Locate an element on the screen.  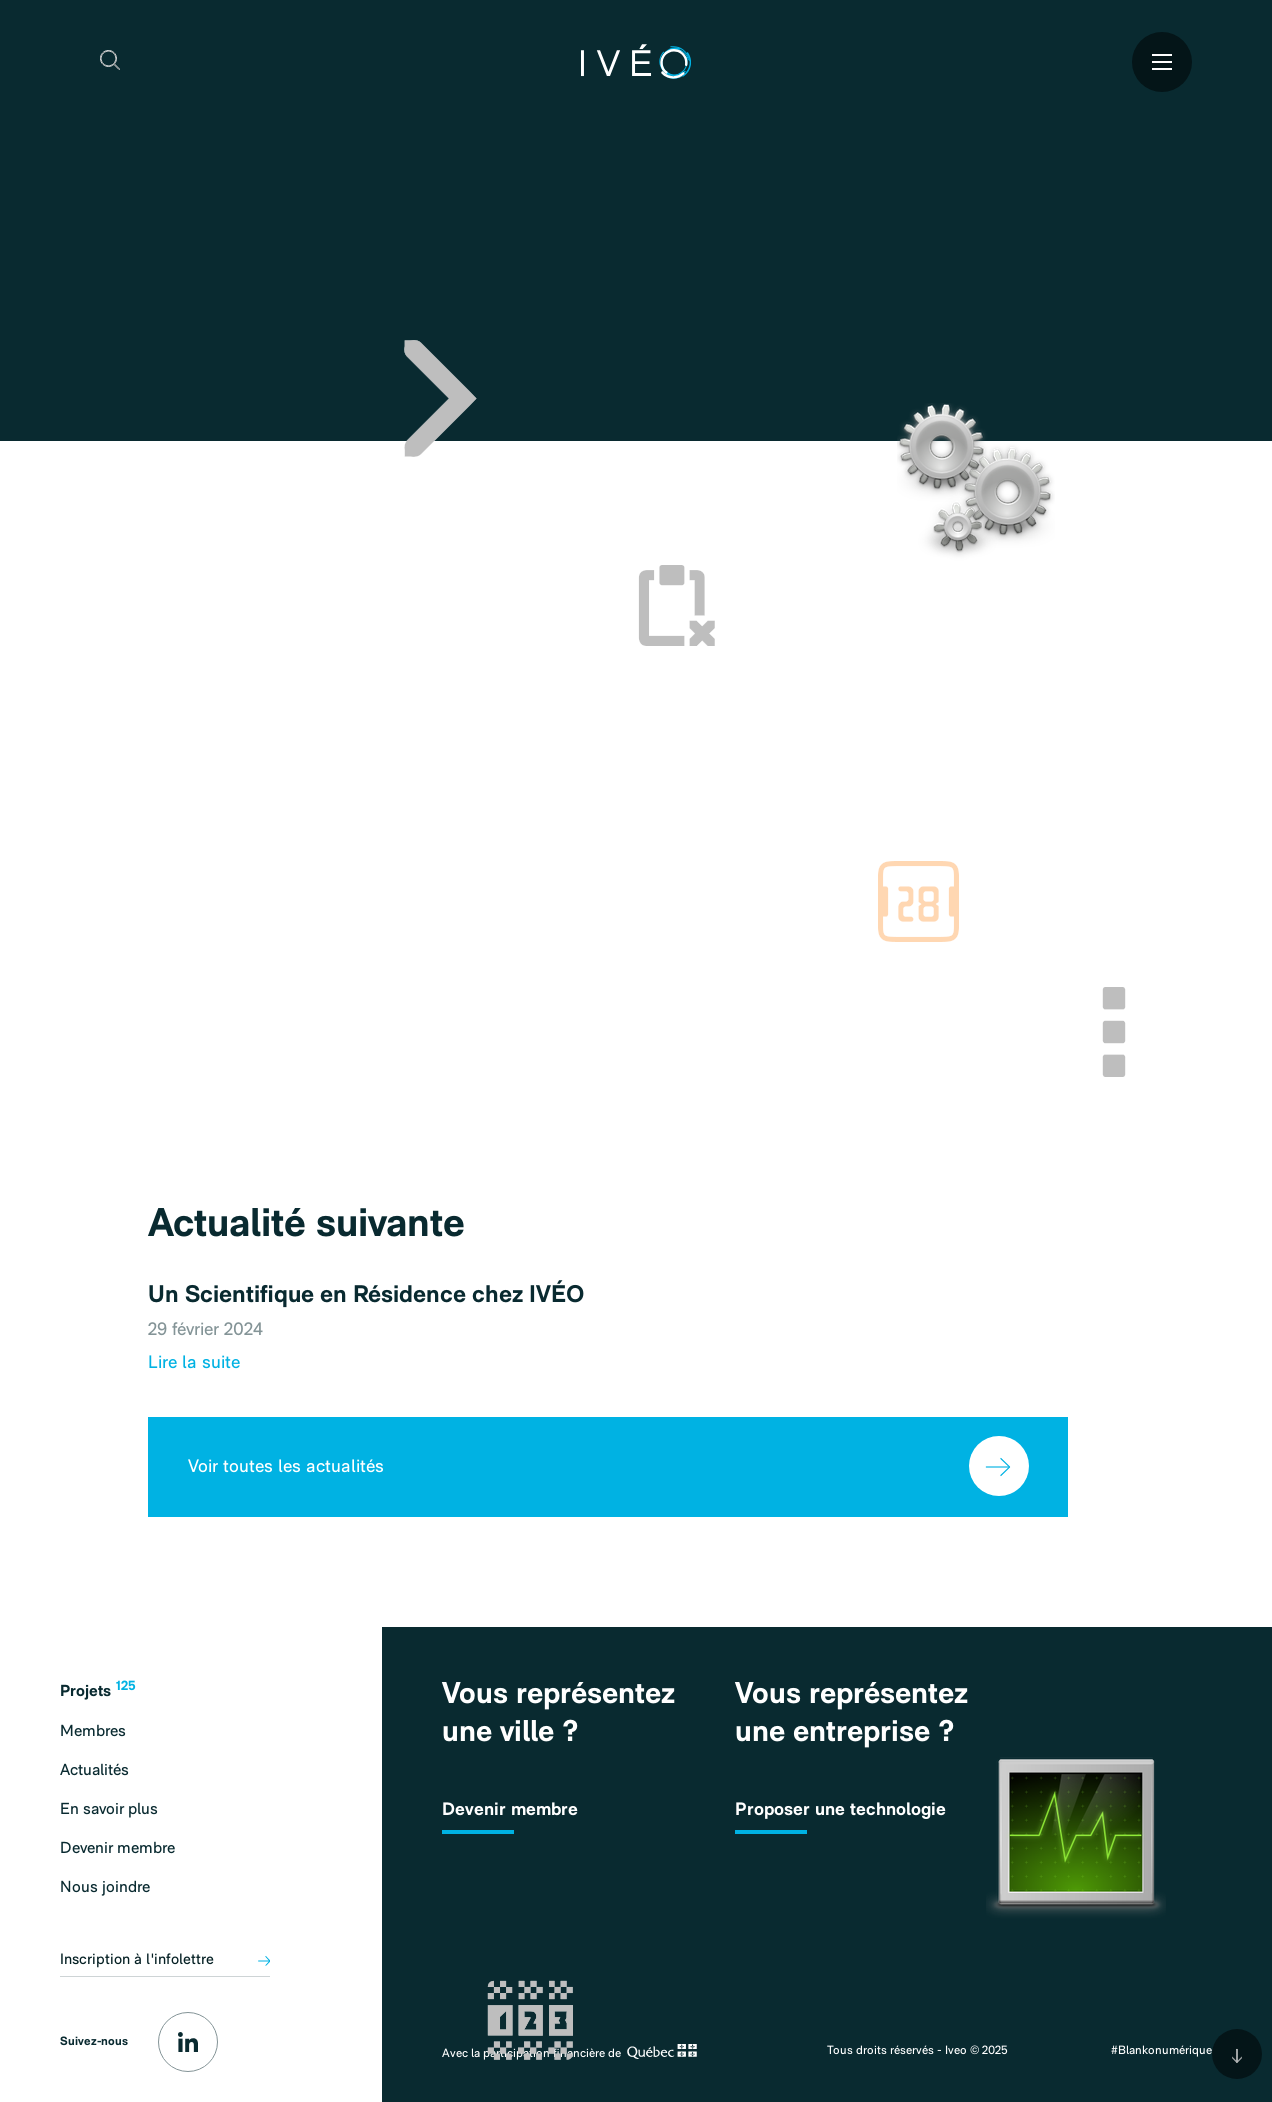
indicates an overdue or expired task is located at coordinates (674, 605).